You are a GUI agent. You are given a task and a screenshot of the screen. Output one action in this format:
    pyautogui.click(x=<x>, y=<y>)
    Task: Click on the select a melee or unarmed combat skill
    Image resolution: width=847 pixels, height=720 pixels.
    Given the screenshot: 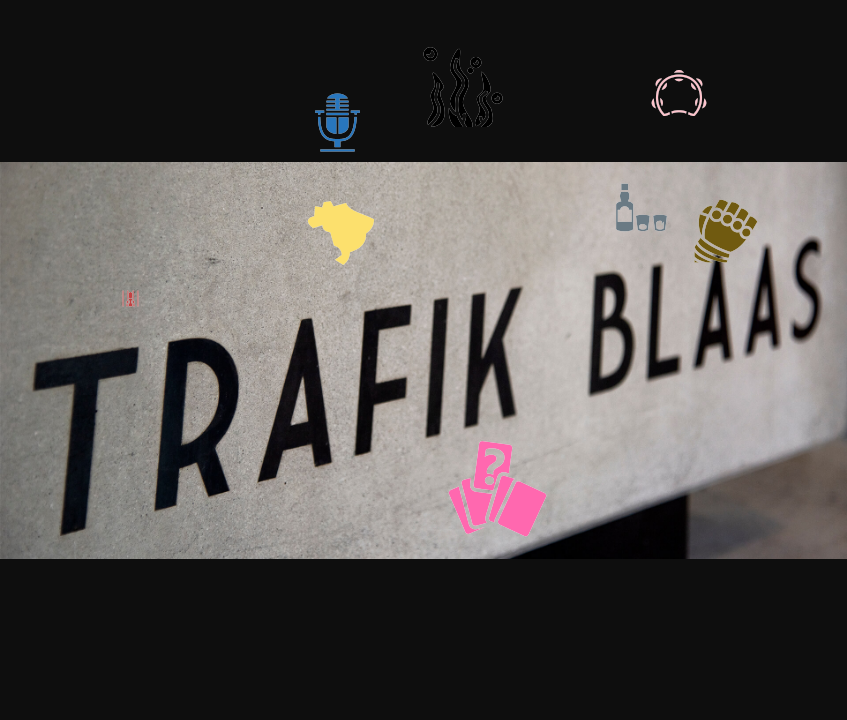 What is the action you would take?
    pyautogui.click(x=726, y=231)
    